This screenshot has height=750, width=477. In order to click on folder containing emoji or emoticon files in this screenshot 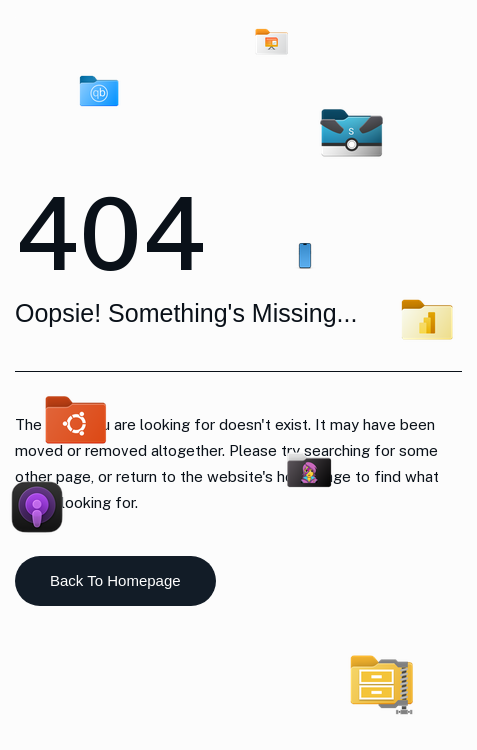, I will do `click(309, 471)`.